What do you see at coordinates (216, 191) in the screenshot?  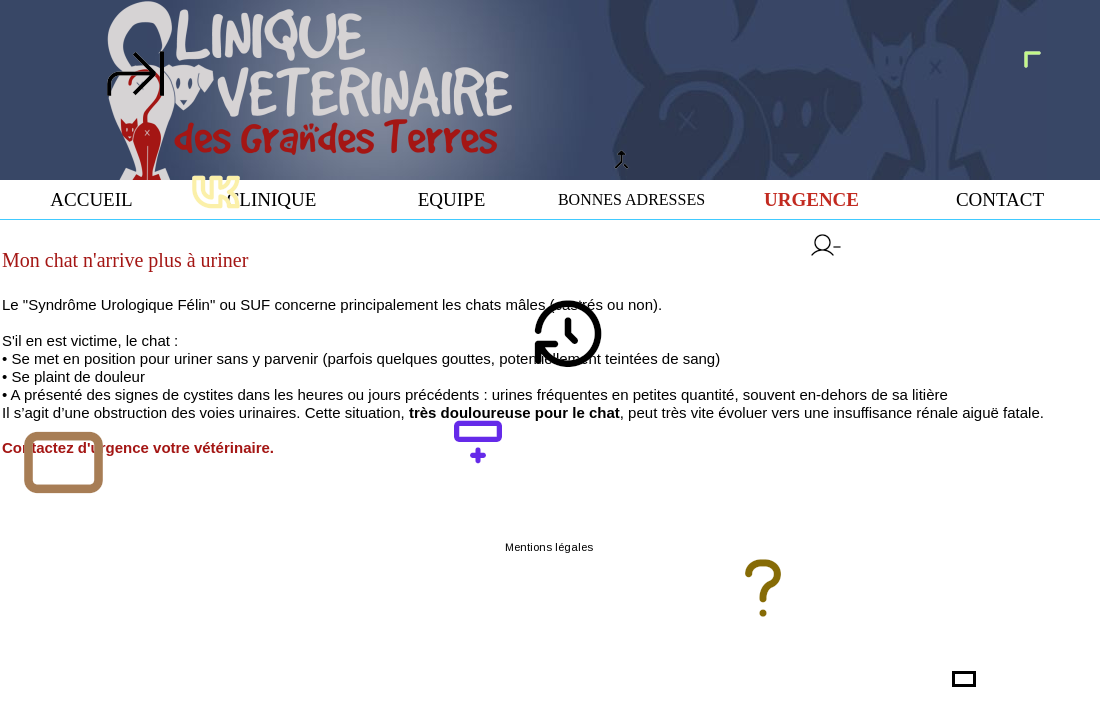 I see `open VK social network` at bounding box center [216, 191].